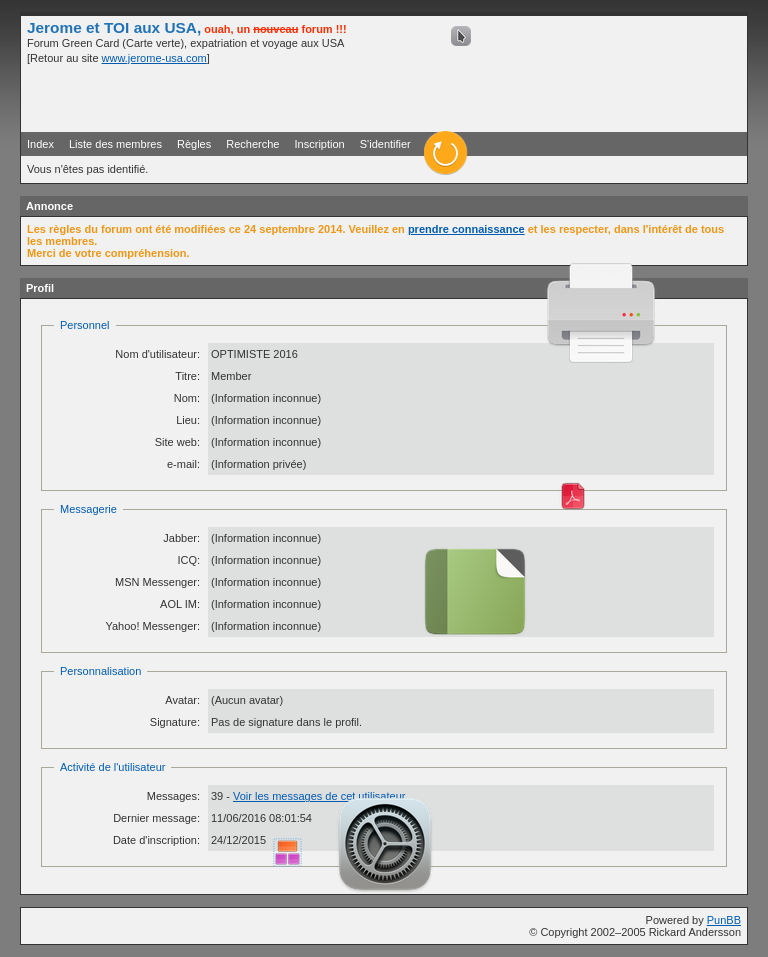 The width and height of the screenshot is (768, 957). What do you see at coordinates (573, 496) in the screenshot?
I see `a compressed pdf document file` at bounding box center [573, 496].